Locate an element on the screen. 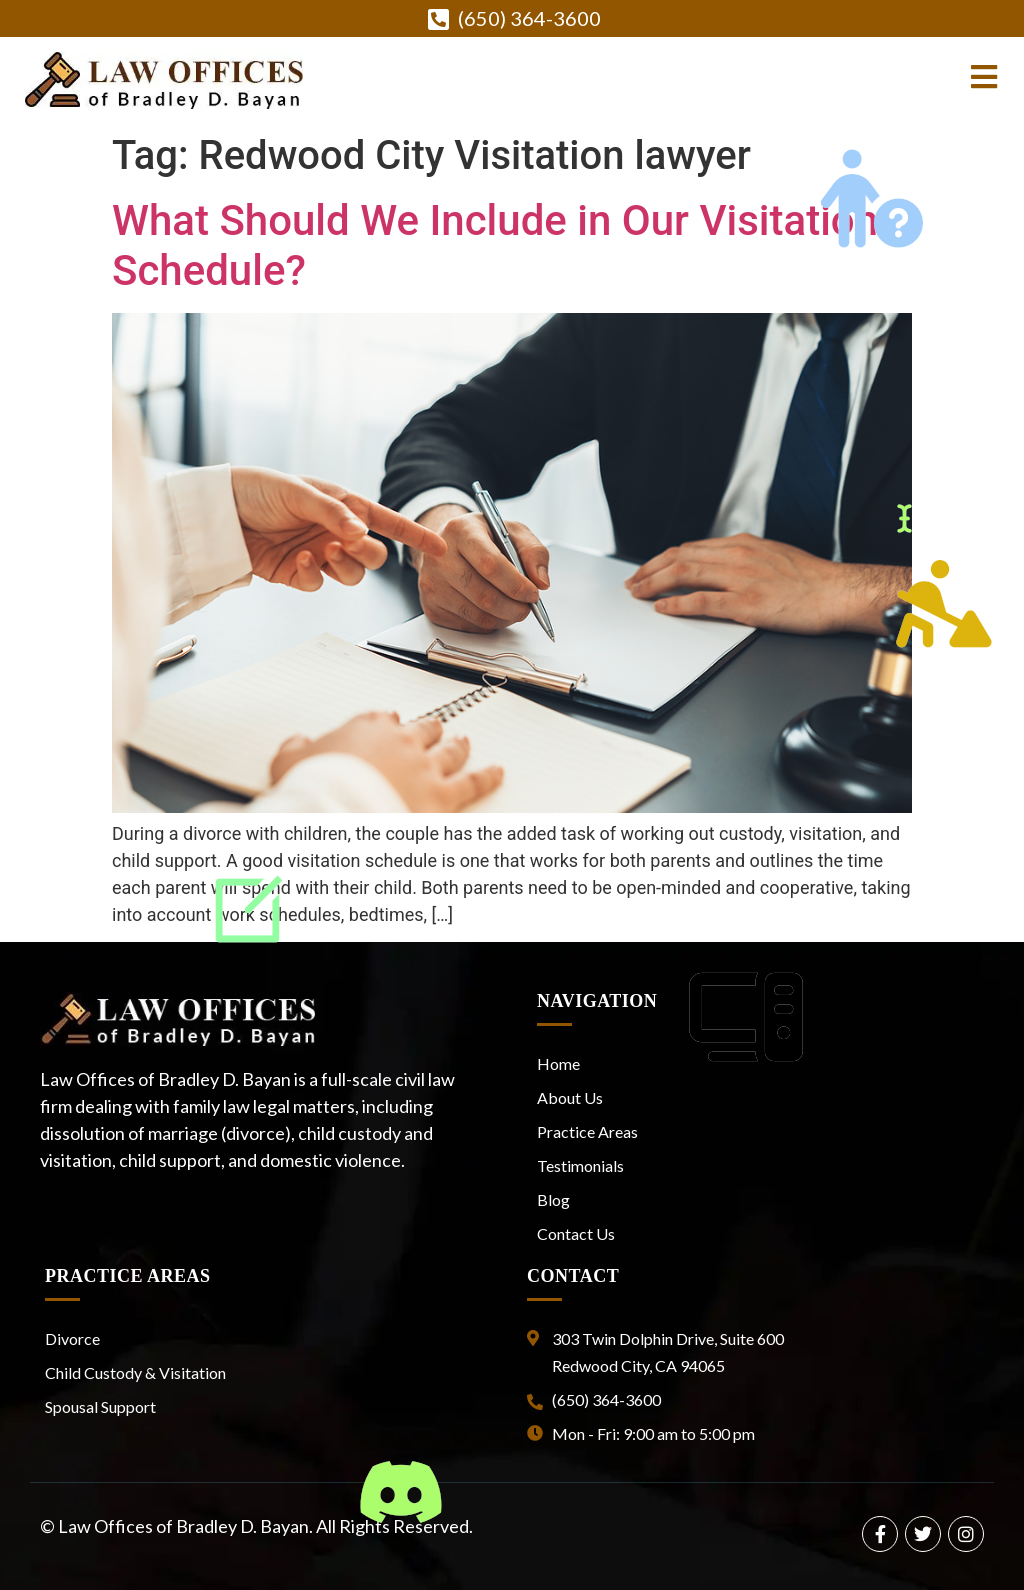 The image size is (1024, 1590). access desktop computer settings is located at coordinates (746, 1017).